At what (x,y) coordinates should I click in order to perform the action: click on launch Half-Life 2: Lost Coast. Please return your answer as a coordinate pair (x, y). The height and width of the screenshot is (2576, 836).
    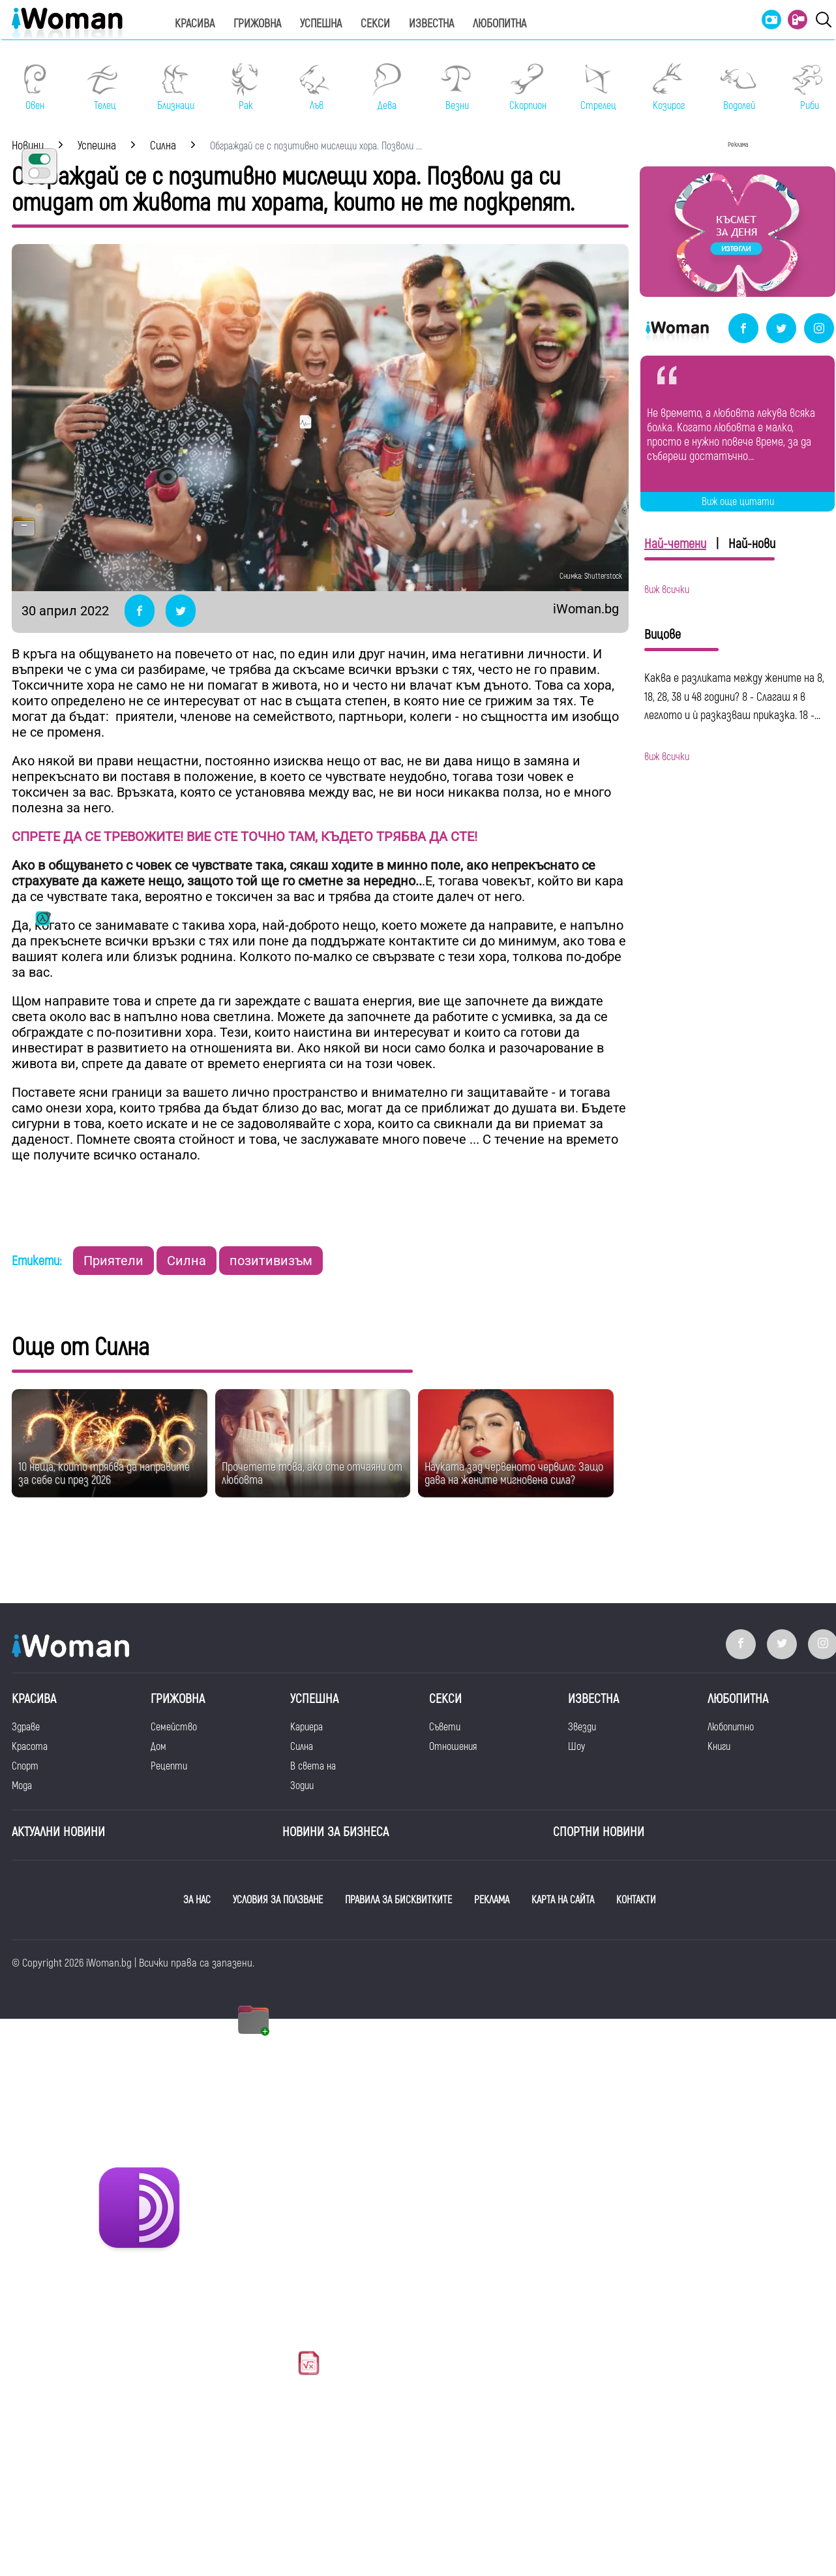
    Looking at the image, I should click on (42, 918).